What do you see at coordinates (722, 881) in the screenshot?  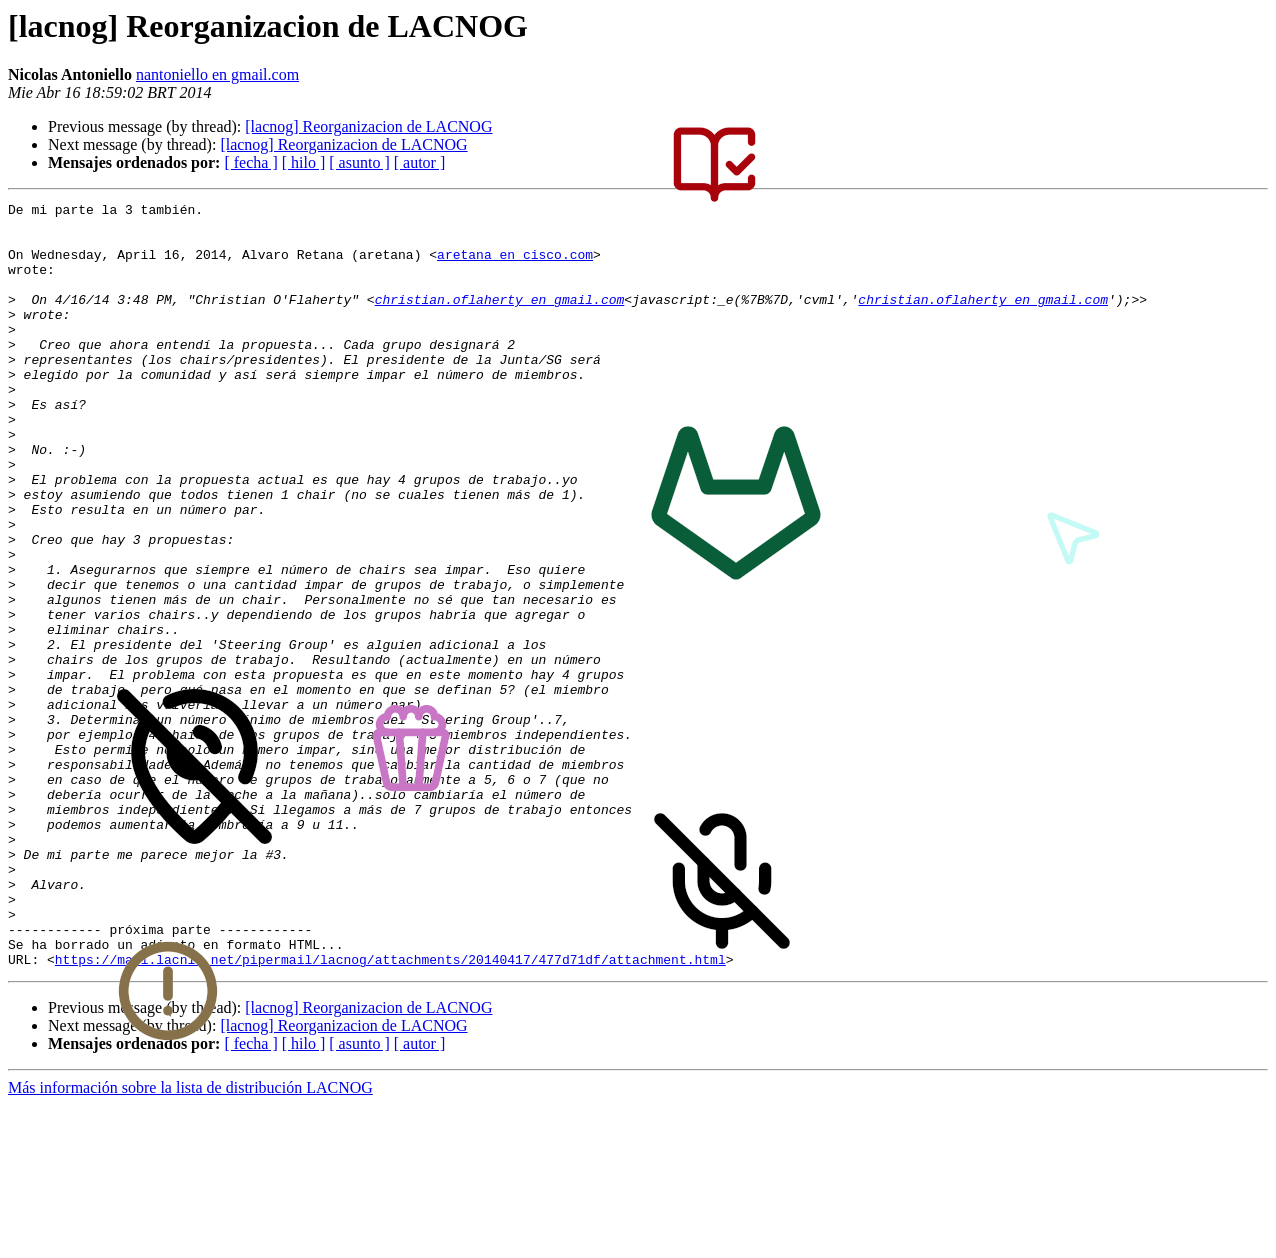 I see `mute your microphone` at bounding box center [722, 881].